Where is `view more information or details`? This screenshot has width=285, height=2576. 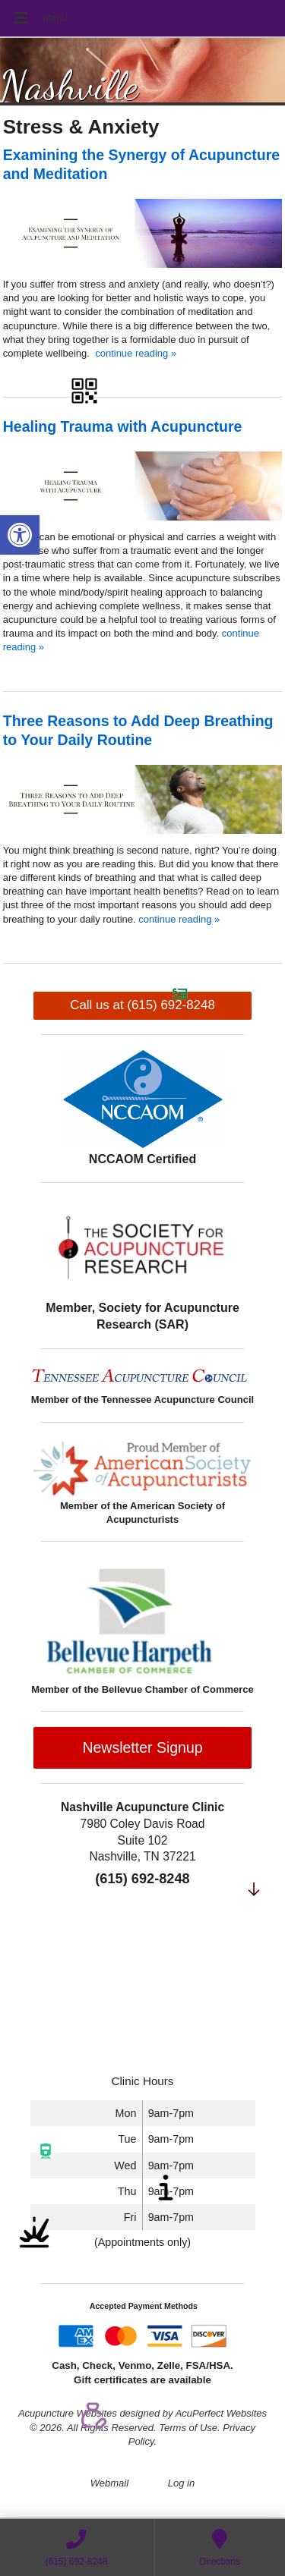
view more information or details is located at coordinates (166, 2188).